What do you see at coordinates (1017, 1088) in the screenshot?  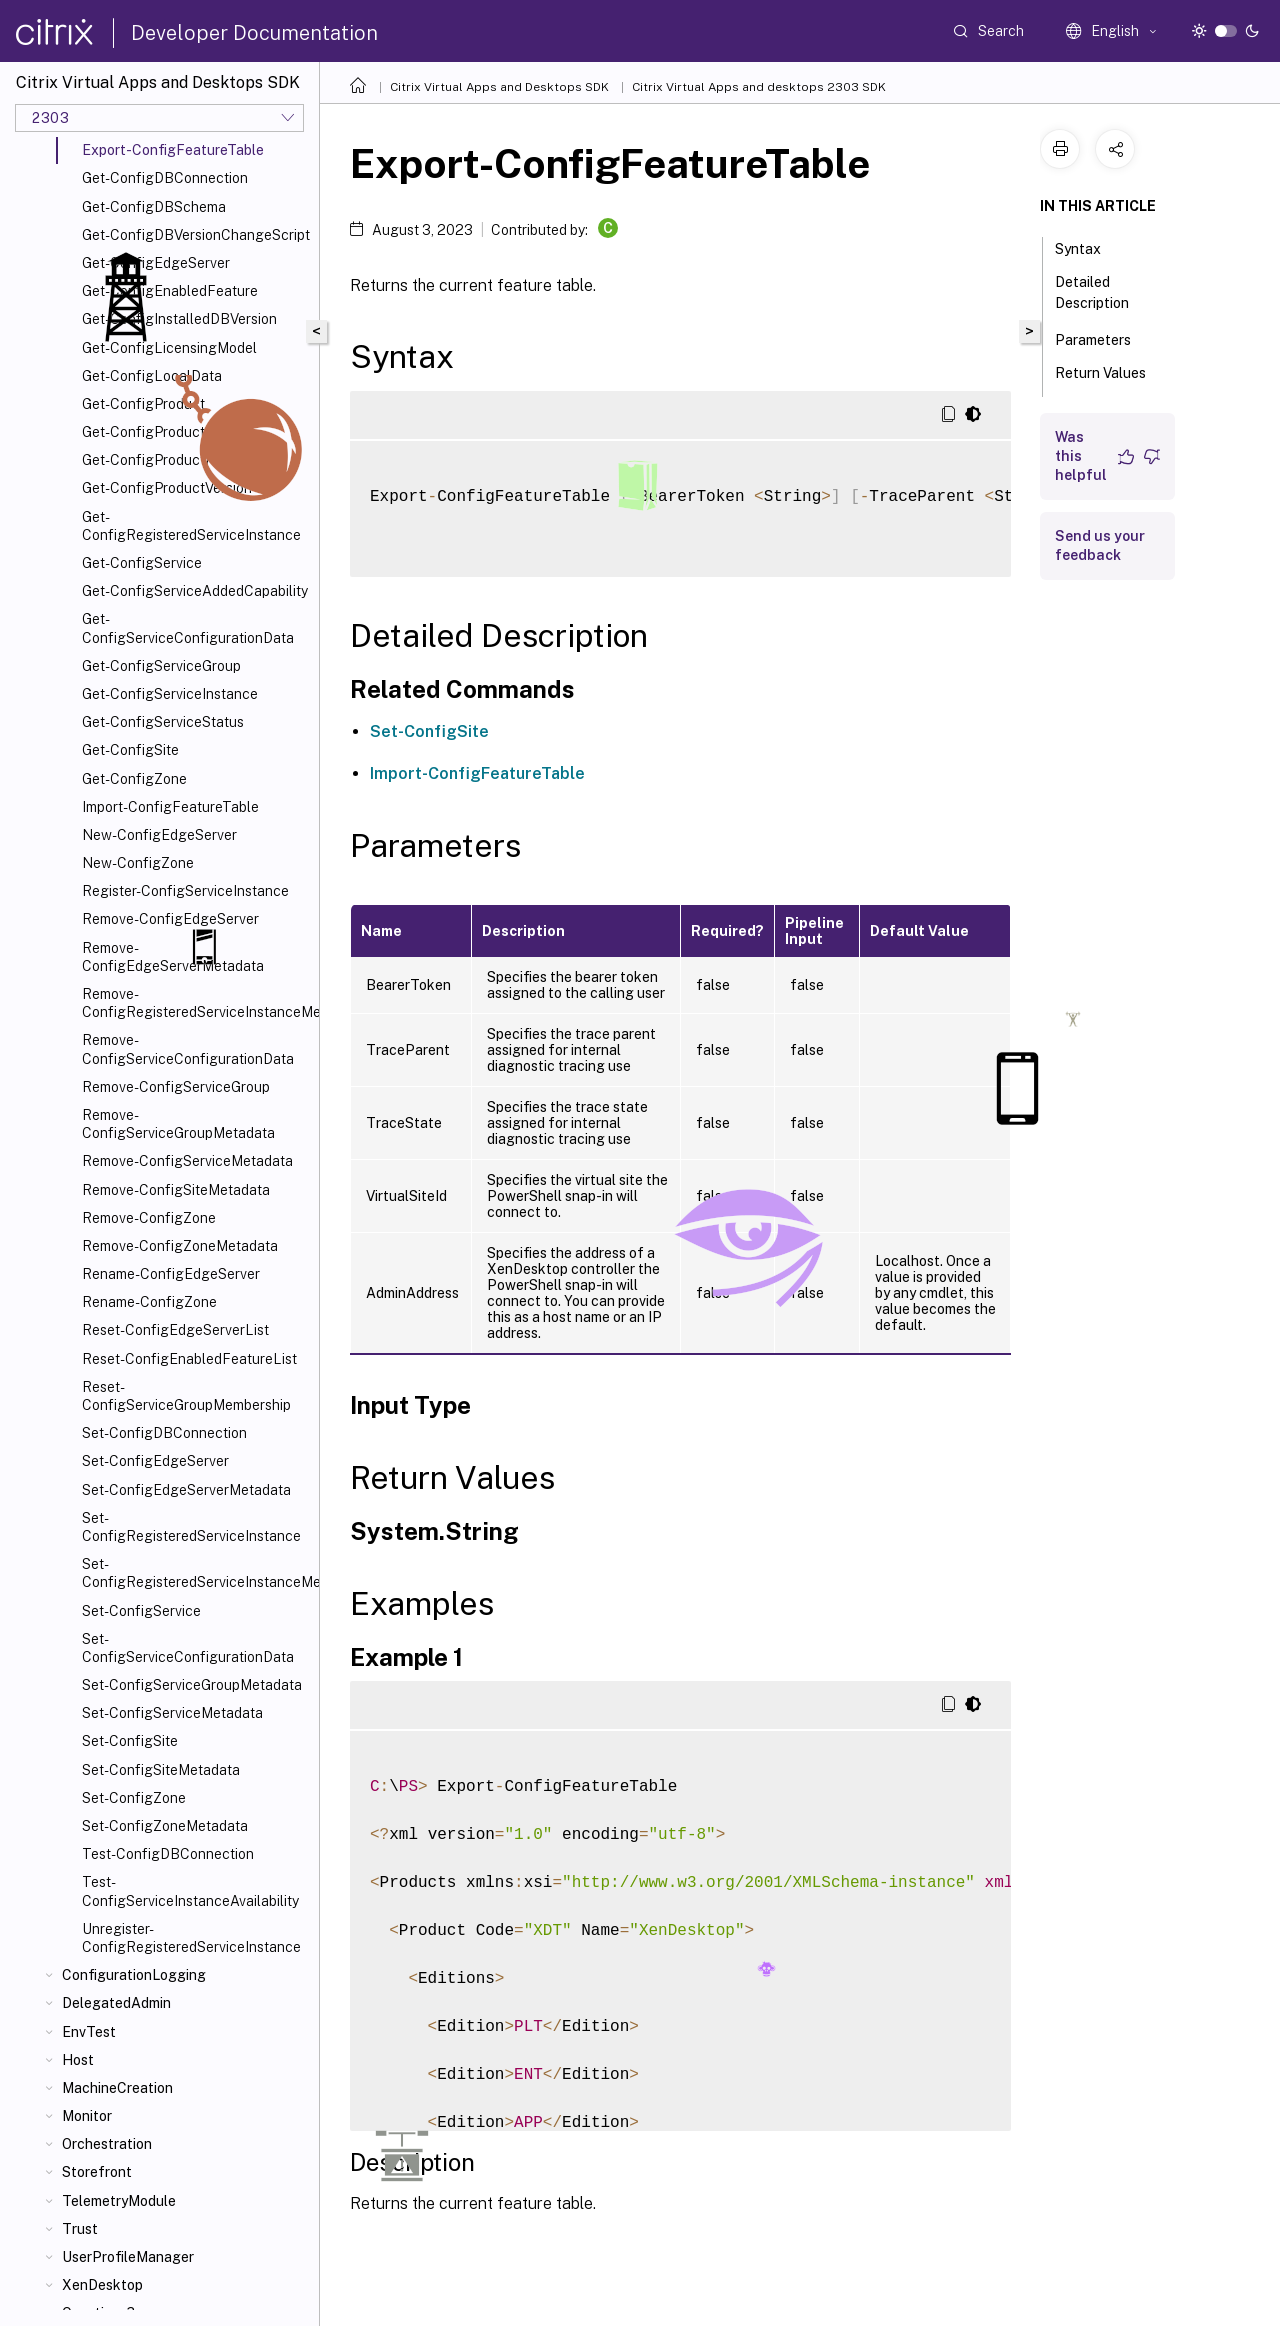 I see `indicates mobile device or smartphone compatibility` at bounding box center [1017, 1088].